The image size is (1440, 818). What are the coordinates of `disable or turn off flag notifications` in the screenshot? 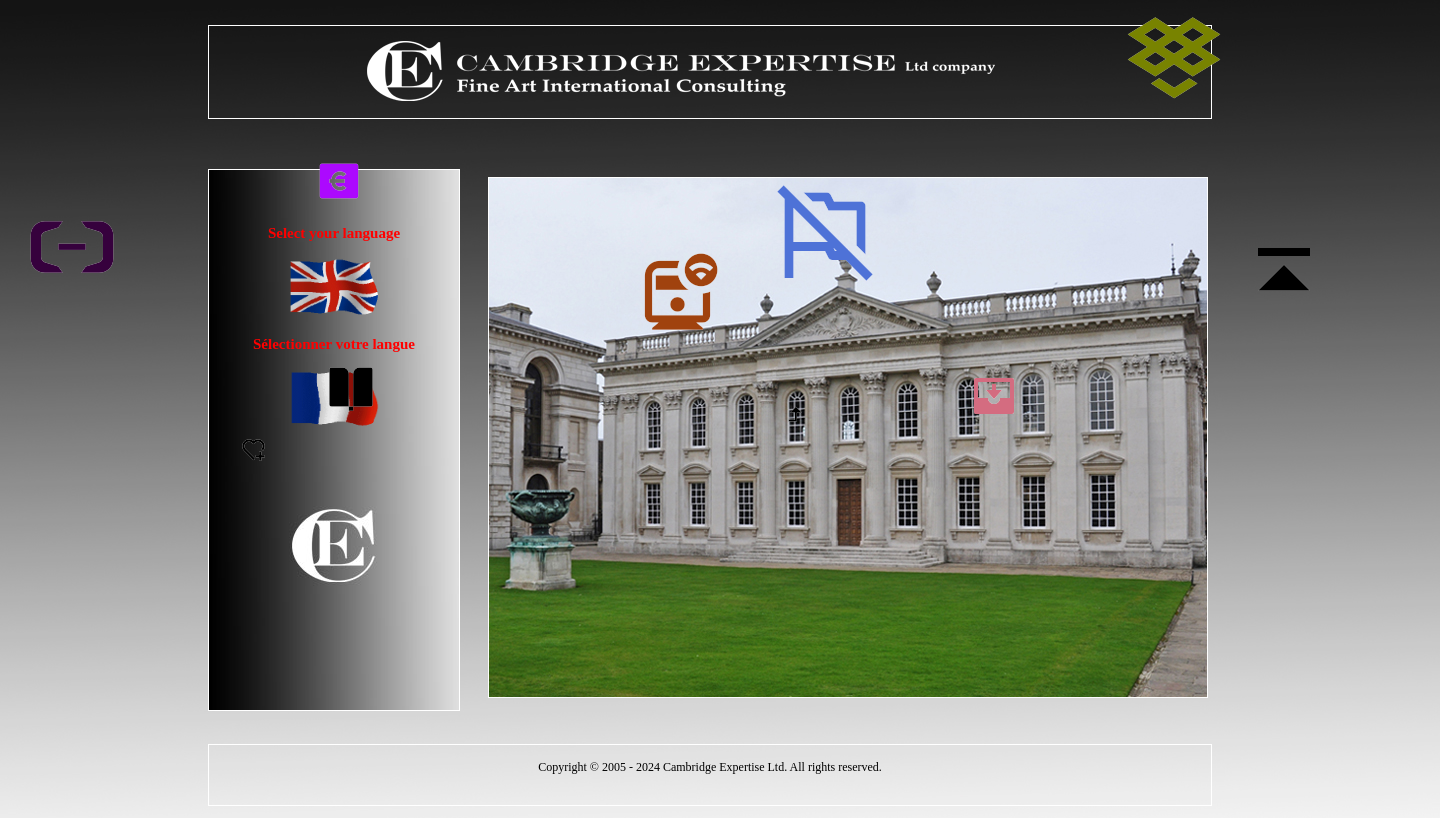 It's located at (825, 233).